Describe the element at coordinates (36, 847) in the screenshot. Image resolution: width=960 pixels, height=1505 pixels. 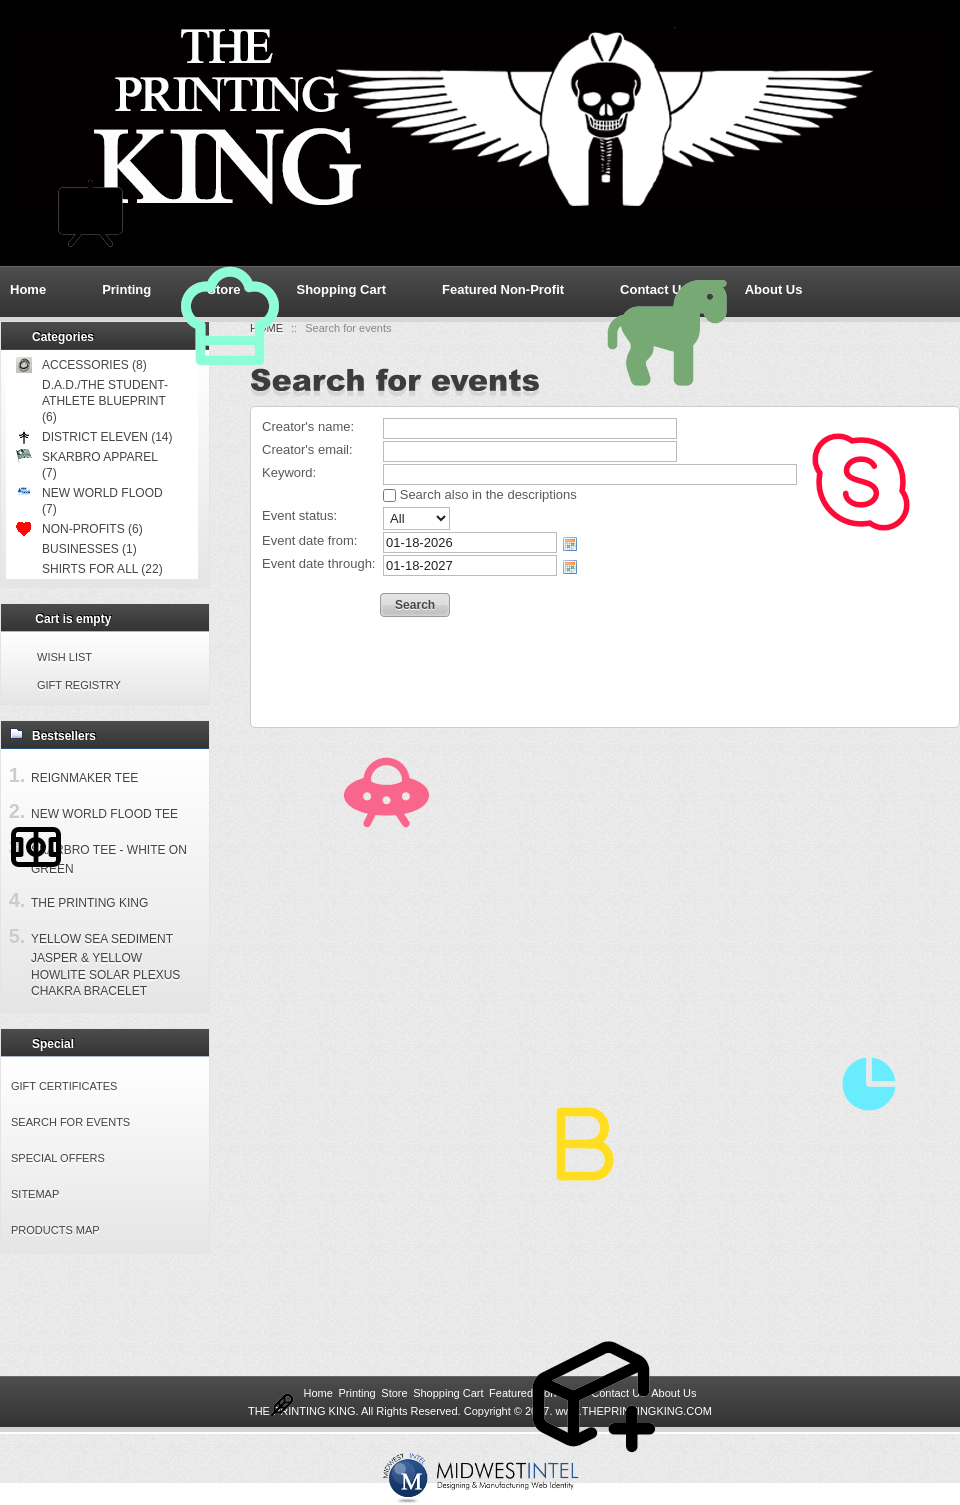
I see `view soccer field or pitch layout` at that location.